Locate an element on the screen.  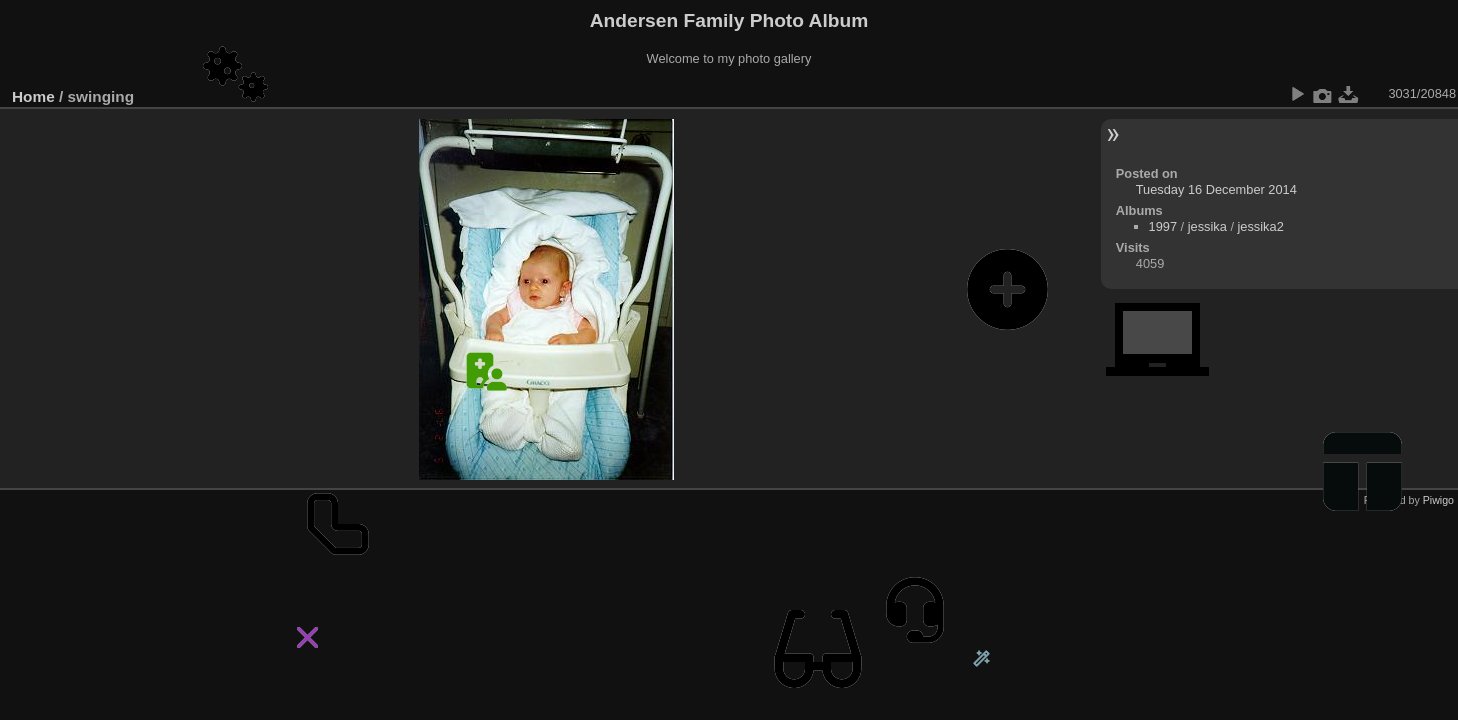
change page layout or view is located at coordinates (1362, 471).